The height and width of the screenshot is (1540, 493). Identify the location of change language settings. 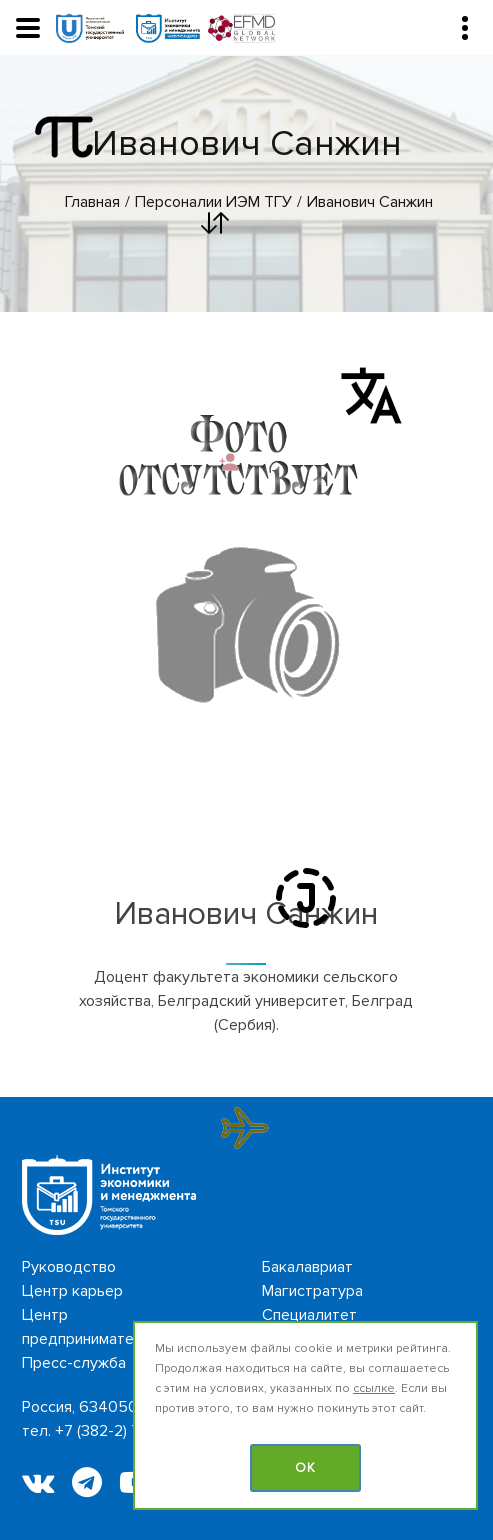
(371, 395).